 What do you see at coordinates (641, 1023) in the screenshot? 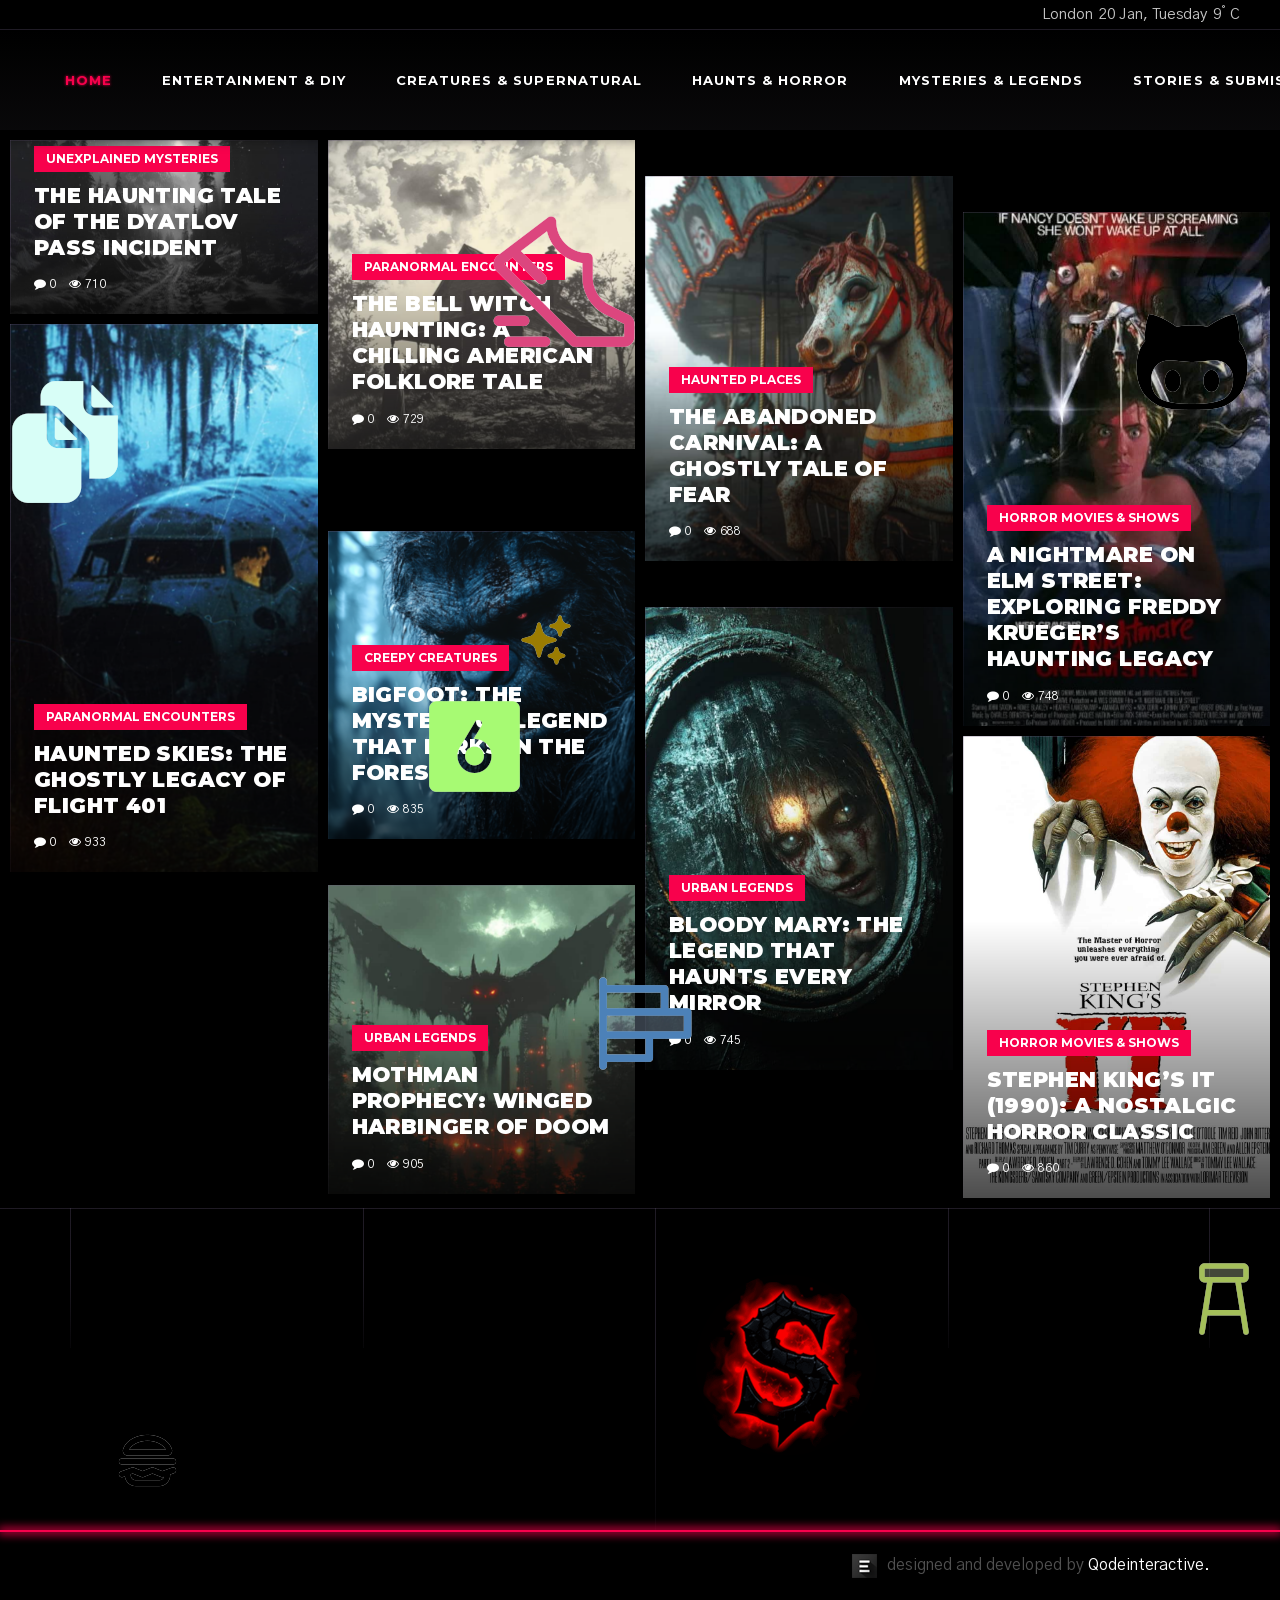
I see `view horizontal bar chart data` at bounding box center [641, 1023].